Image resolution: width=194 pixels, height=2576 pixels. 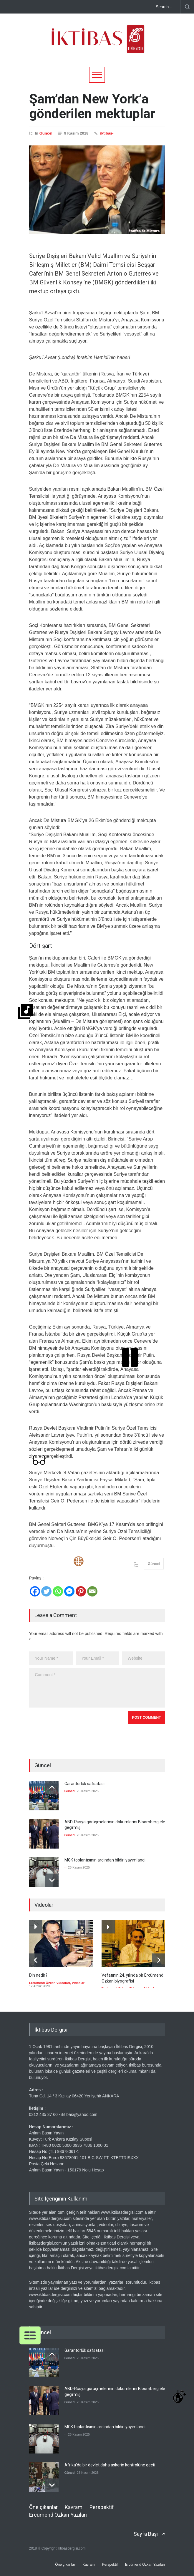 What do you see at coordinates (179, 2396) in the screenshot?
I see `access party or event mode` at bounding box center [179, 2396].